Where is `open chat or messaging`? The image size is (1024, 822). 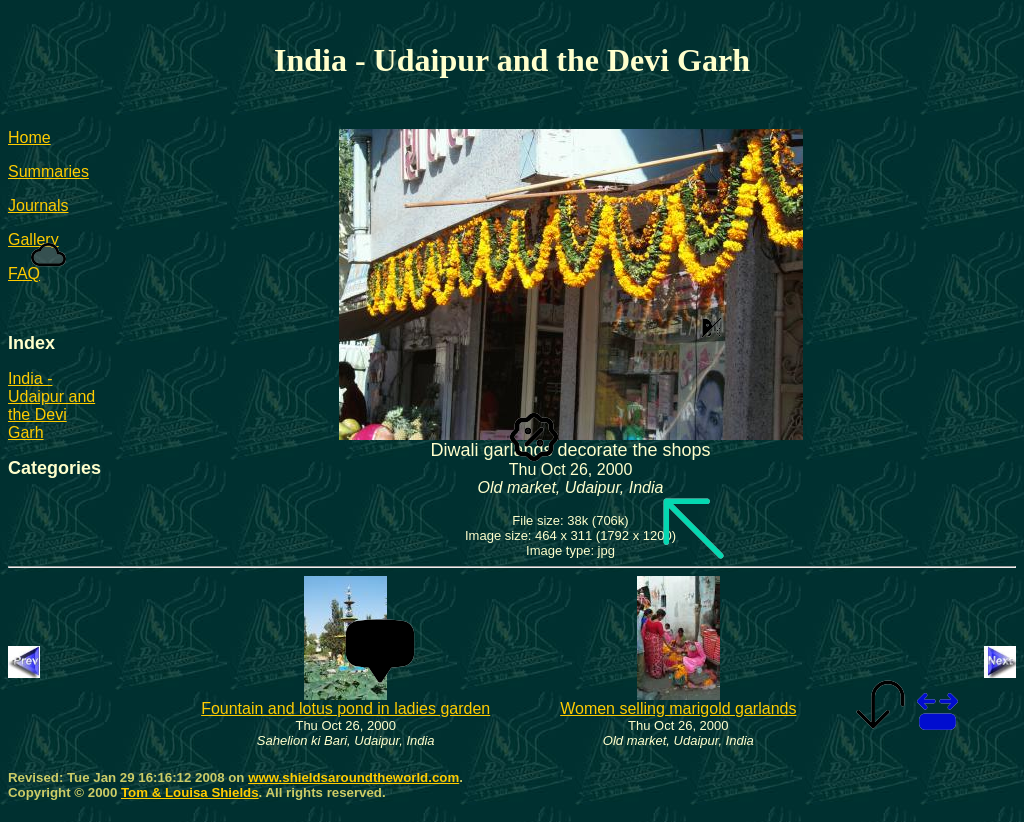
open chat or messaging is located at coordinates (380, 651).